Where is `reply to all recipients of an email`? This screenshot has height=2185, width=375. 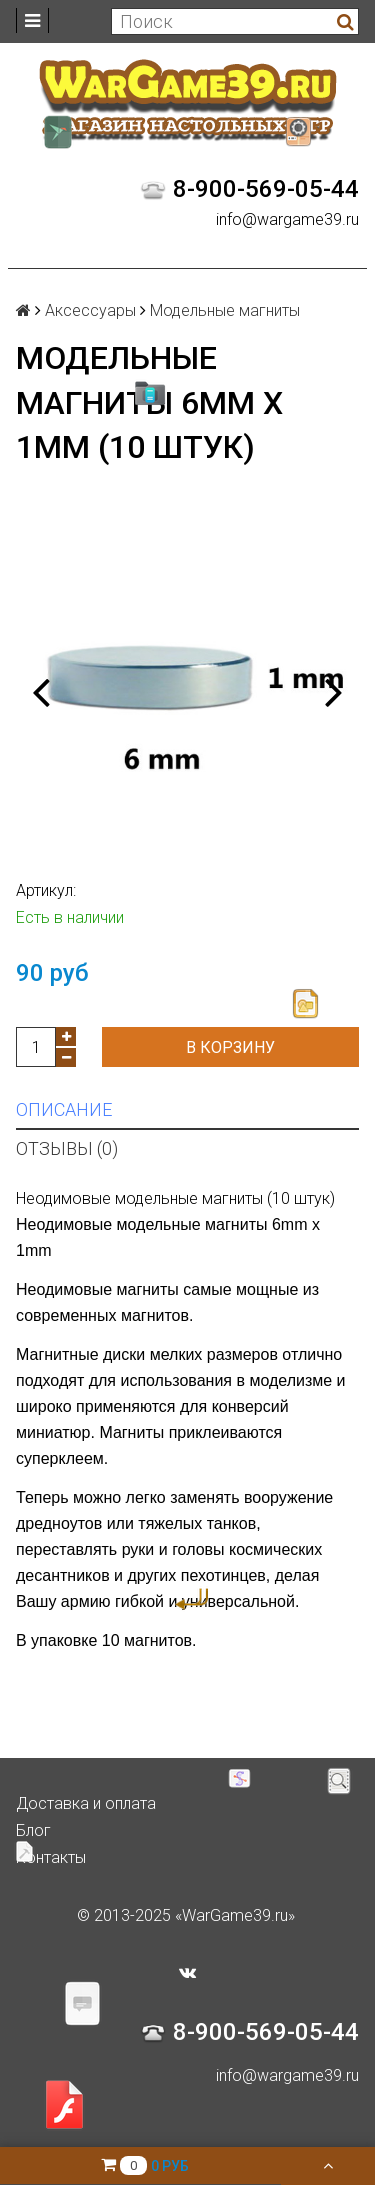 reply to all recipients of an email is located at coordinates (191, 1597).